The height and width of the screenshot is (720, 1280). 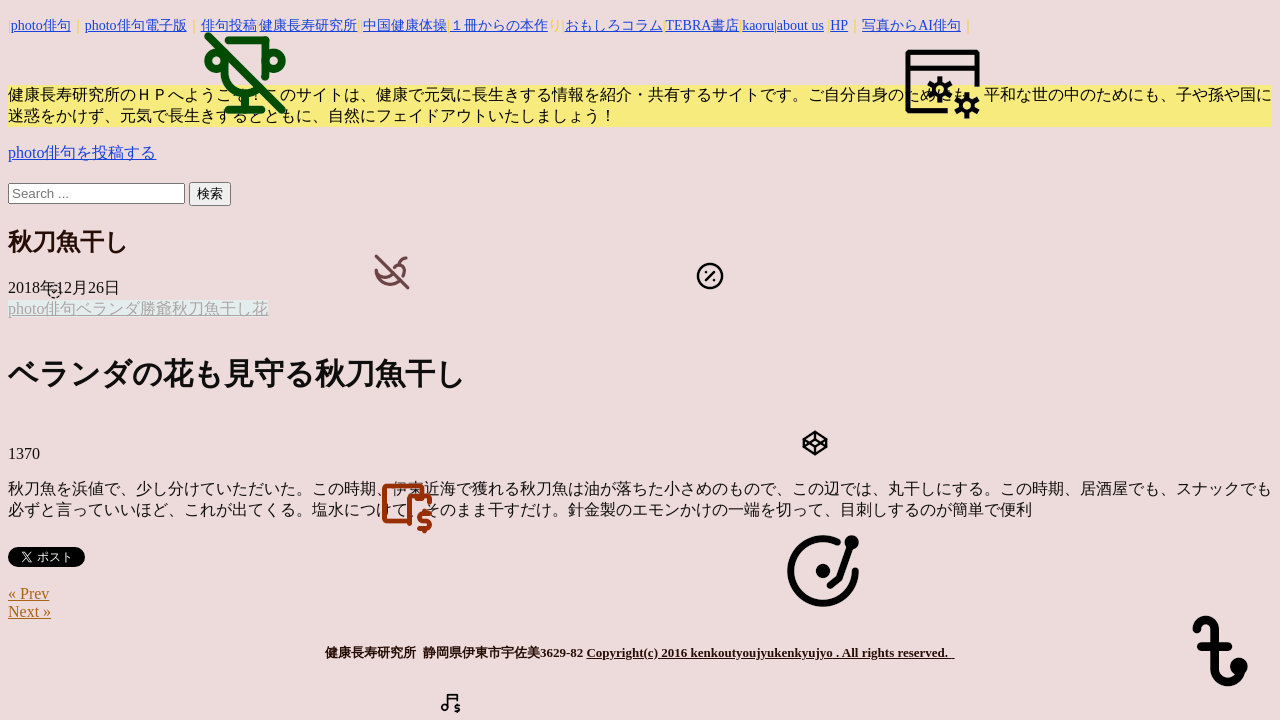 I want to click on view discount or percentage-based promotion, so click(x=710, y=276).